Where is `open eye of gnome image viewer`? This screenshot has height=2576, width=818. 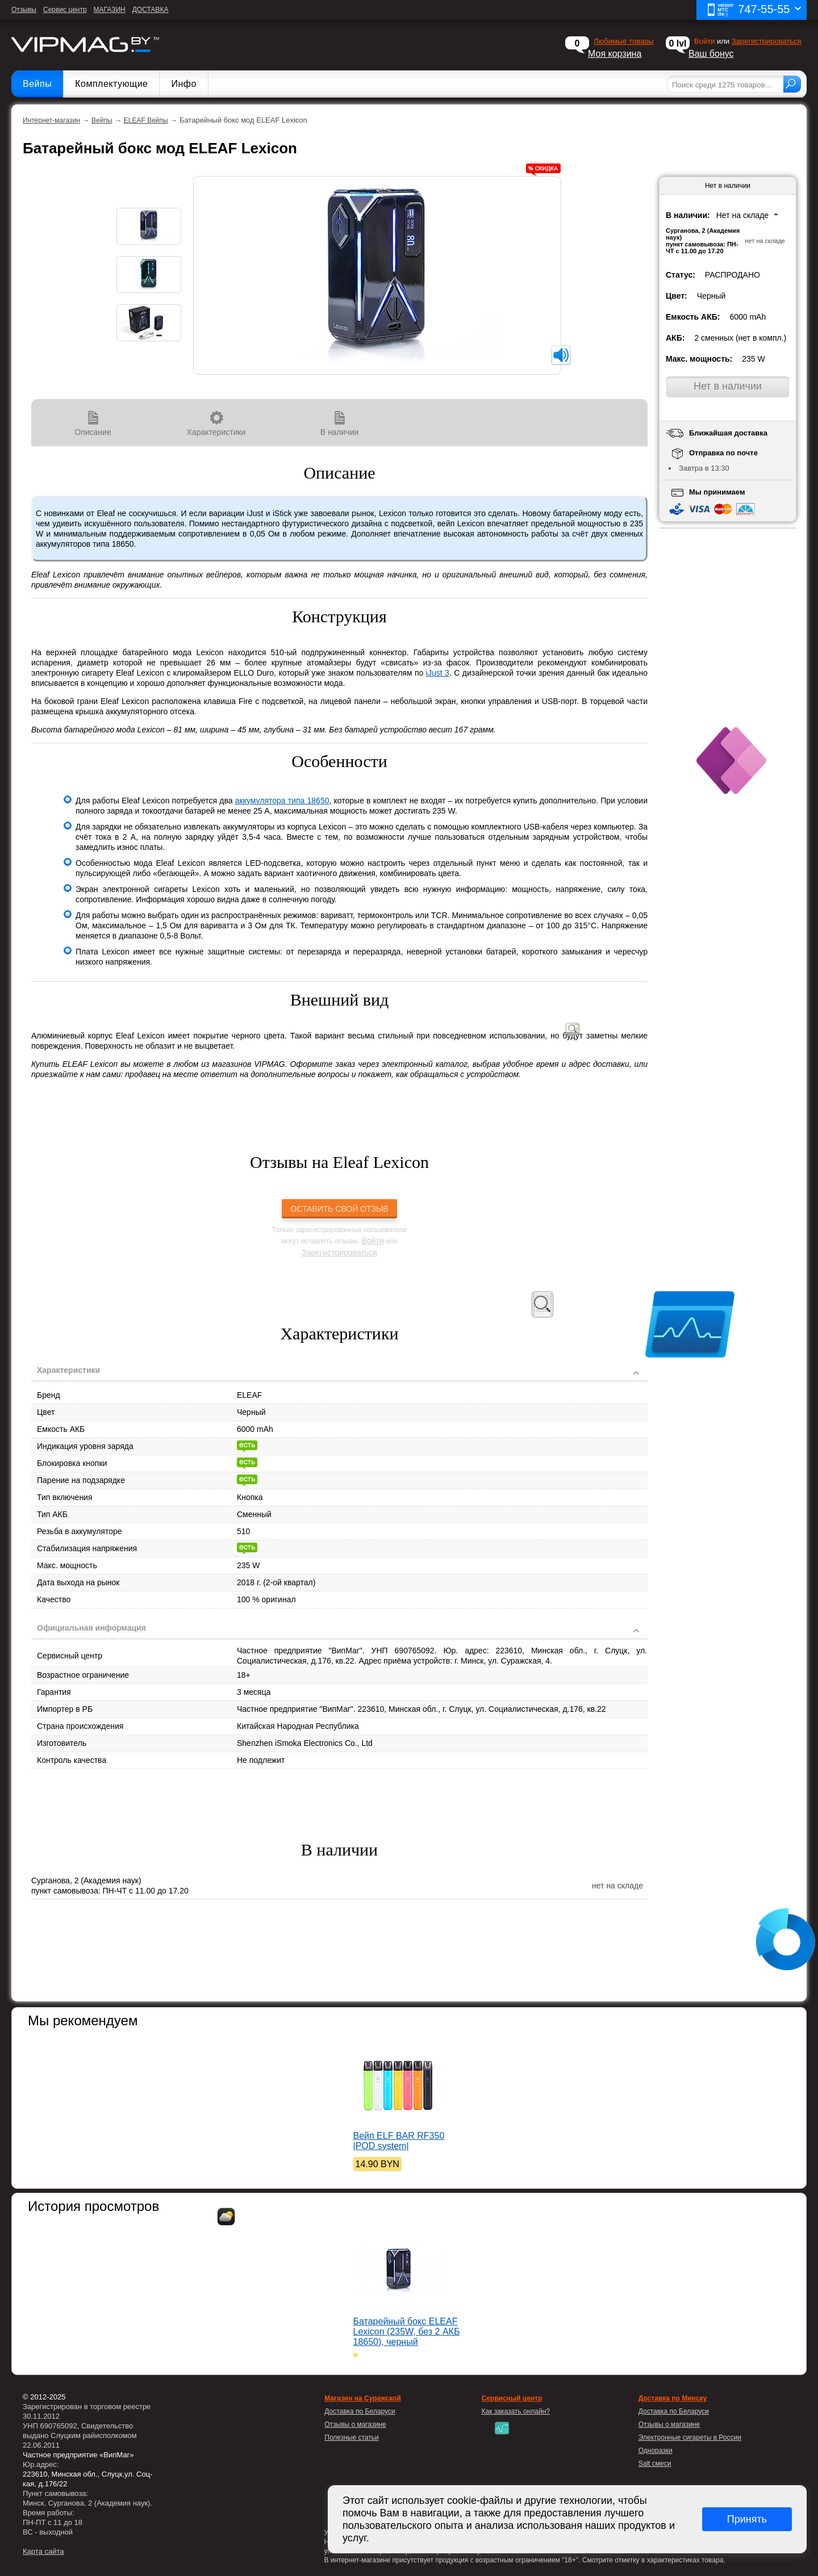 open eye of gnome image viewer is located at coordinates (573, 1029).